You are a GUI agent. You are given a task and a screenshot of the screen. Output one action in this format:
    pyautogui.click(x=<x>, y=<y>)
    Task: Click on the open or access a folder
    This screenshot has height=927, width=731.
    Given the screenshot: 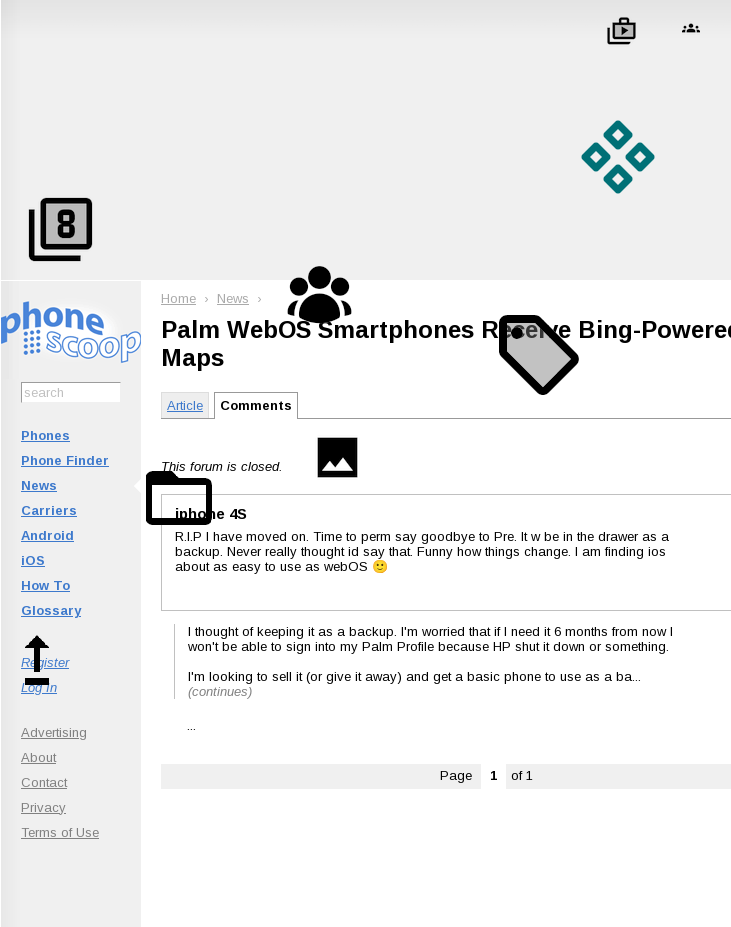 What is the action you would take?
    pyautogui.click(x=179, y=498)
    